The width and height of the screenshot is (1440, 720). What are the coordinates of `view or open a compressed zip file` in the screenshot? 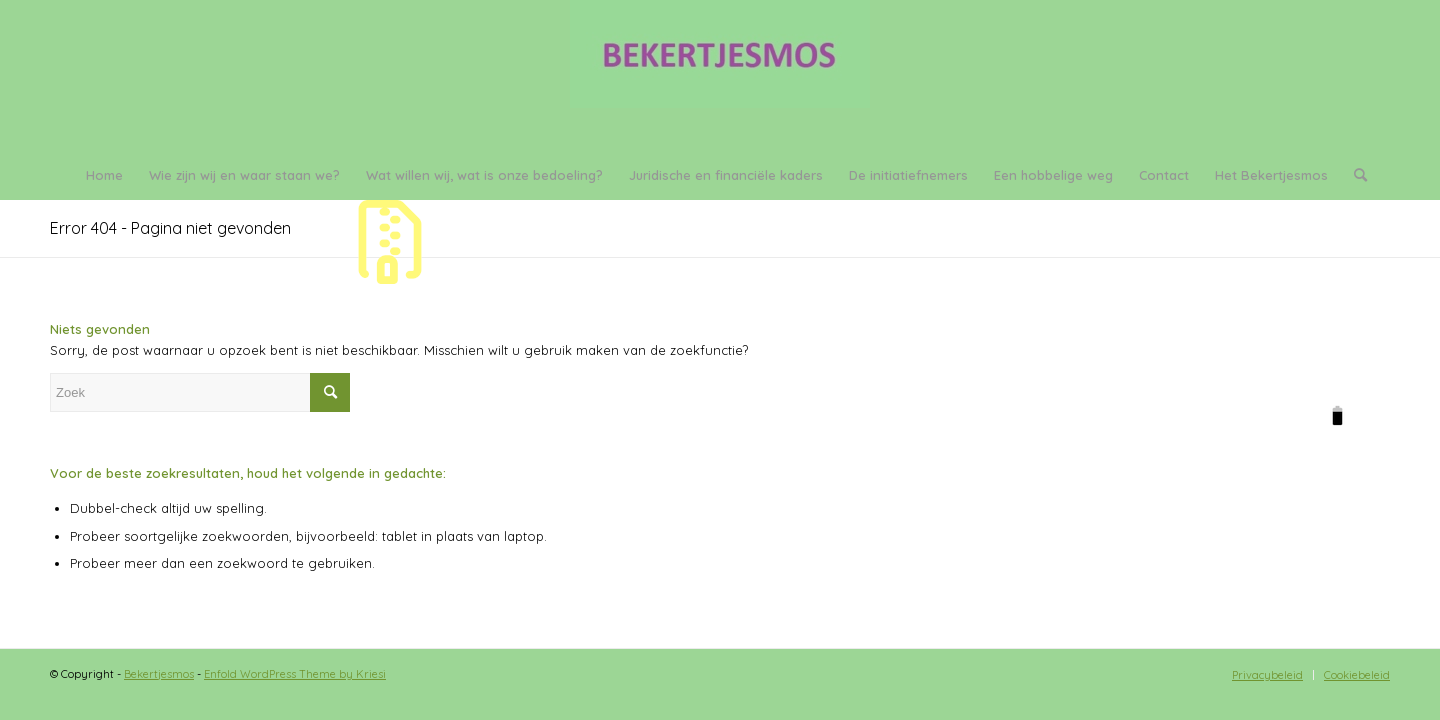 It's located at (390, 242).